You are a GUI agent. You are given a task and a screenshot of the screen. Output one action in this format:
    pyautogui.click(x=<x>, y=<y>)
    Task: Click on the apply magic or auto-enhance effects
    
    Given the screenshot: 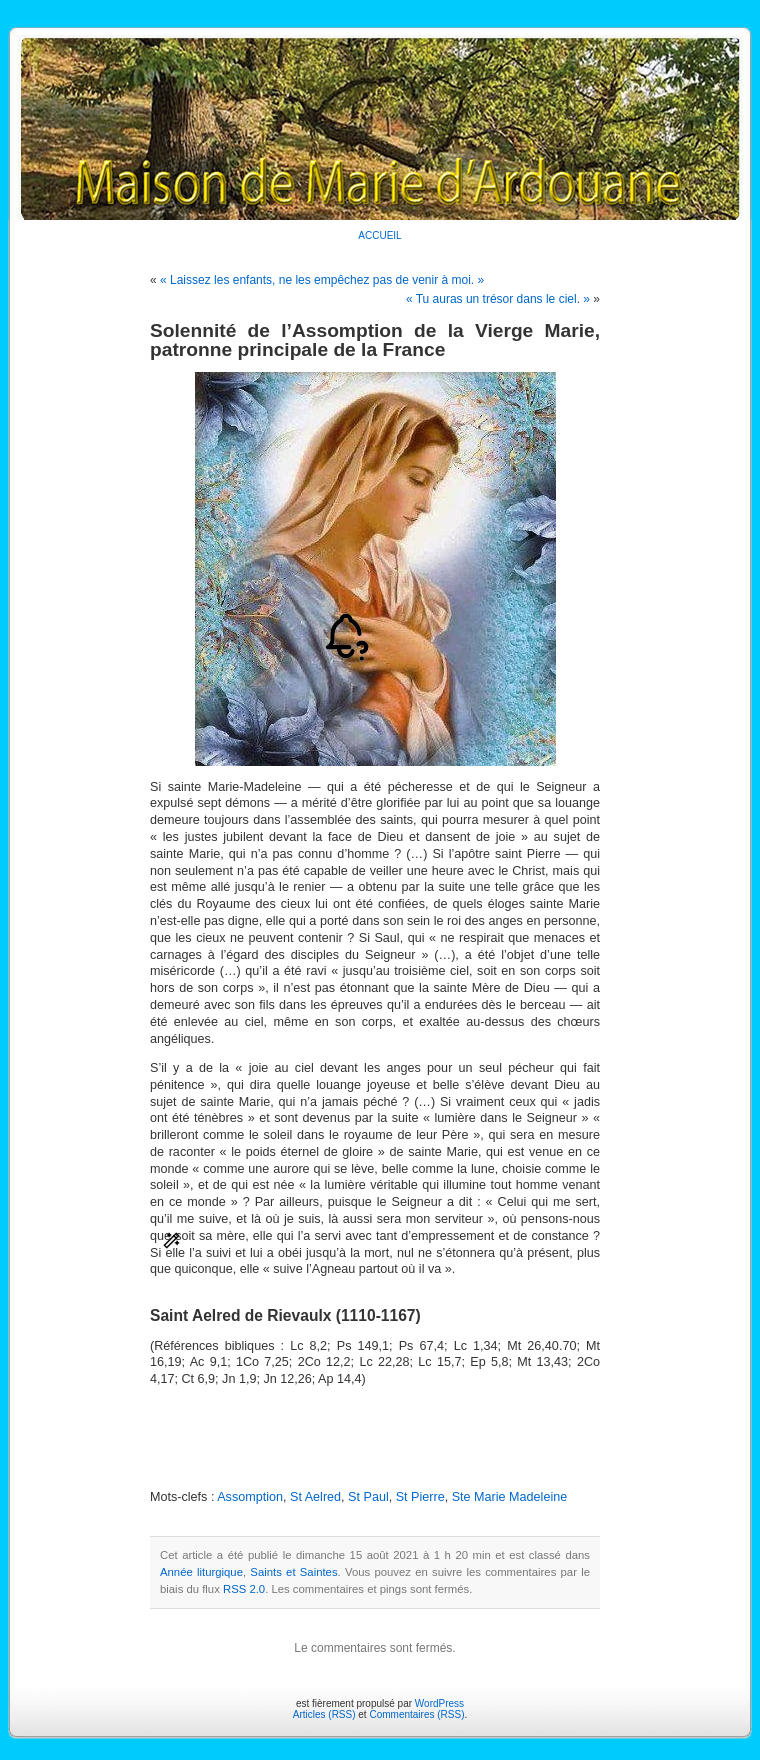 What is the action you would take?
    pyautogui.click(x=171, y=1240)
    